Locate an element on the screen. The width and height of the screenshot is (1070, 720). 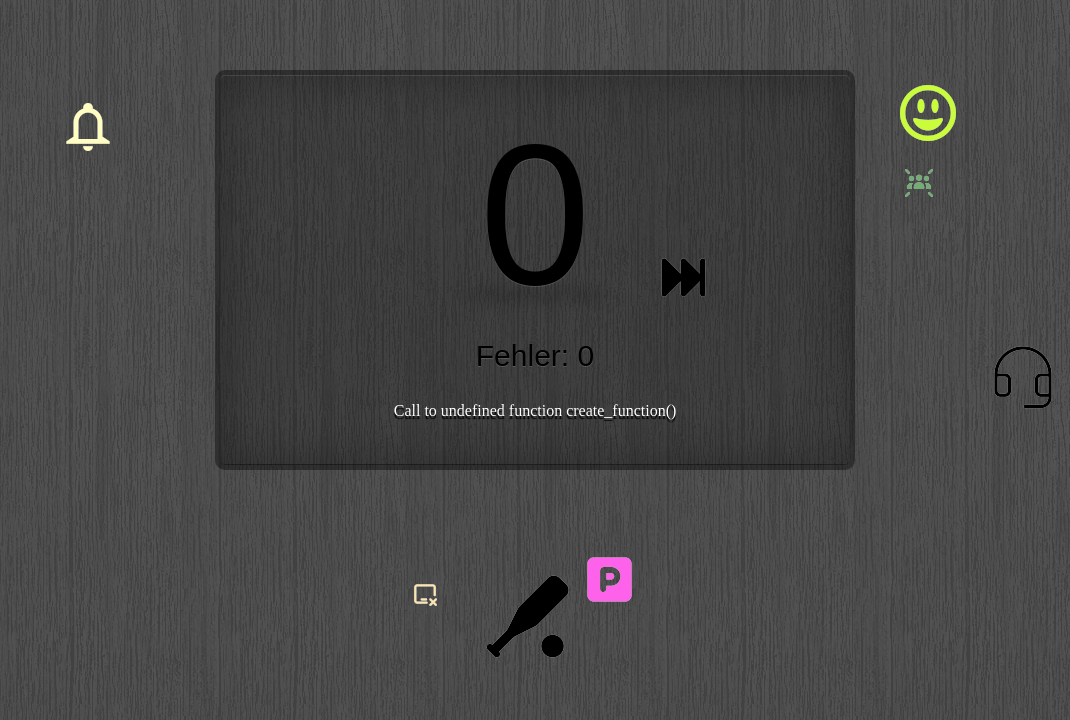
access baseball or sports content is located at coordinates (527, 616).